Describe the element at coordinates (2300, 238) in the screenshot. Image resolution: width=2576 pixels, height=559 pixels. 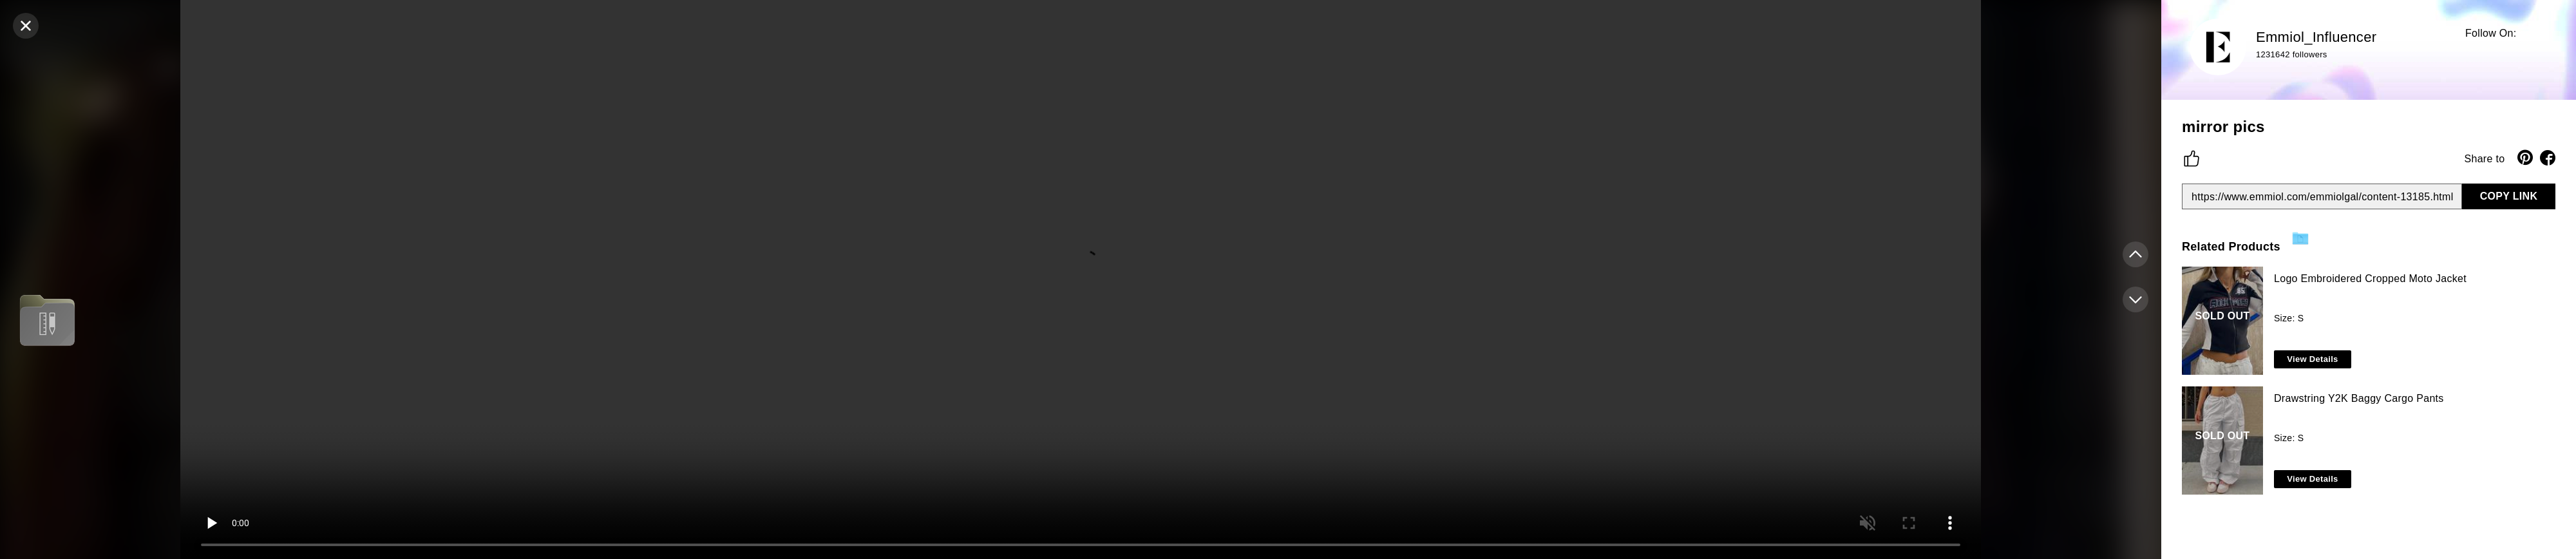
I see `open your documents folder` at that location.